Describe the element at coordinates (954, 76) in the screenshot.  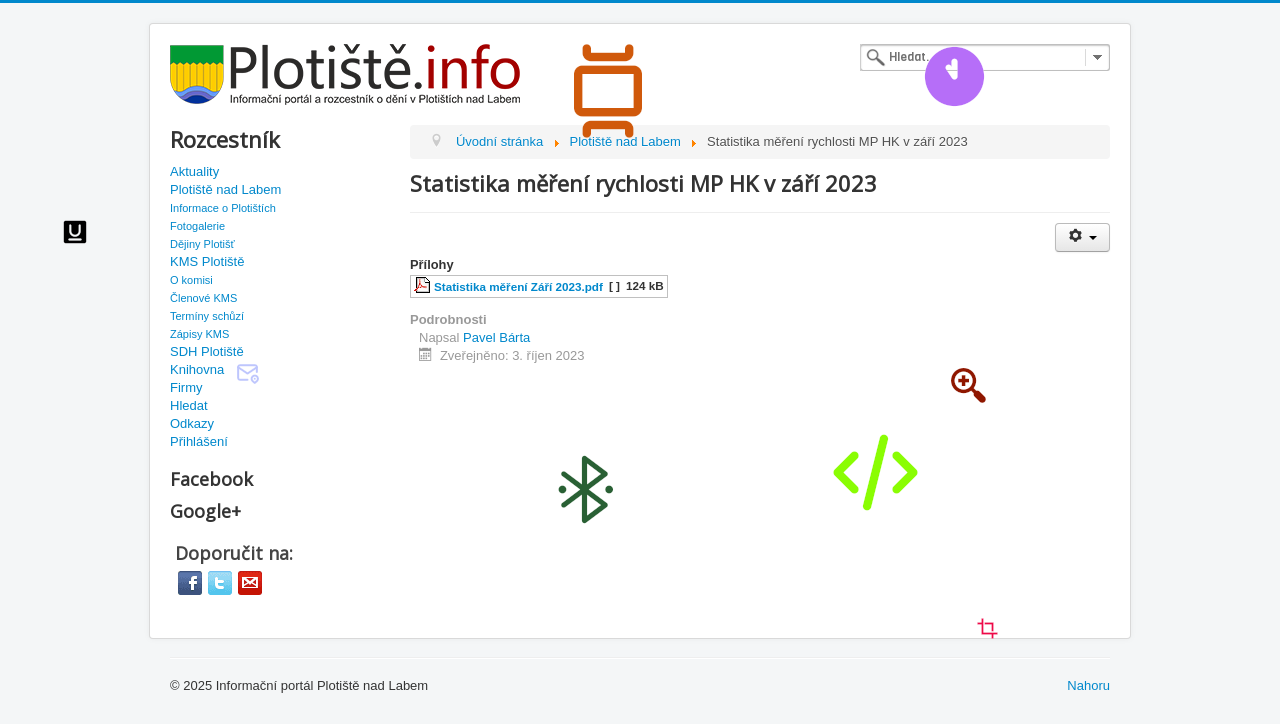
I see `indicates time at 11 o'clock` at that location.